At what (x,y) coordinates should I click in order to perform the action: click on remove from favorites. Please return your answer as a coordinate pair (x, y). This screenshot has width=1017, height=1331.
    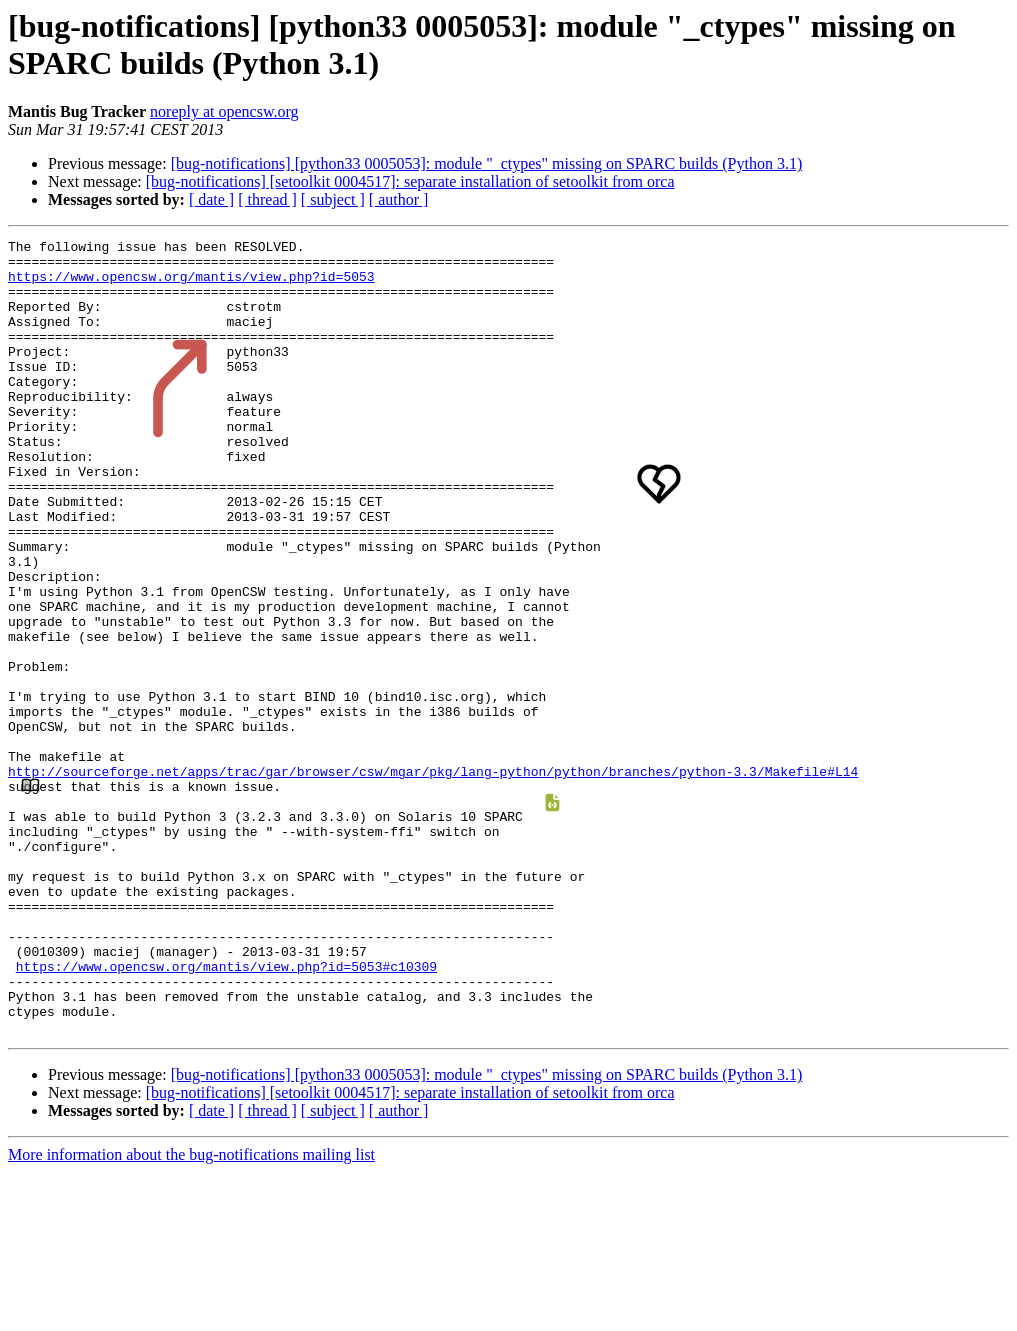
    Looking at the image, I should click on (659, 484).